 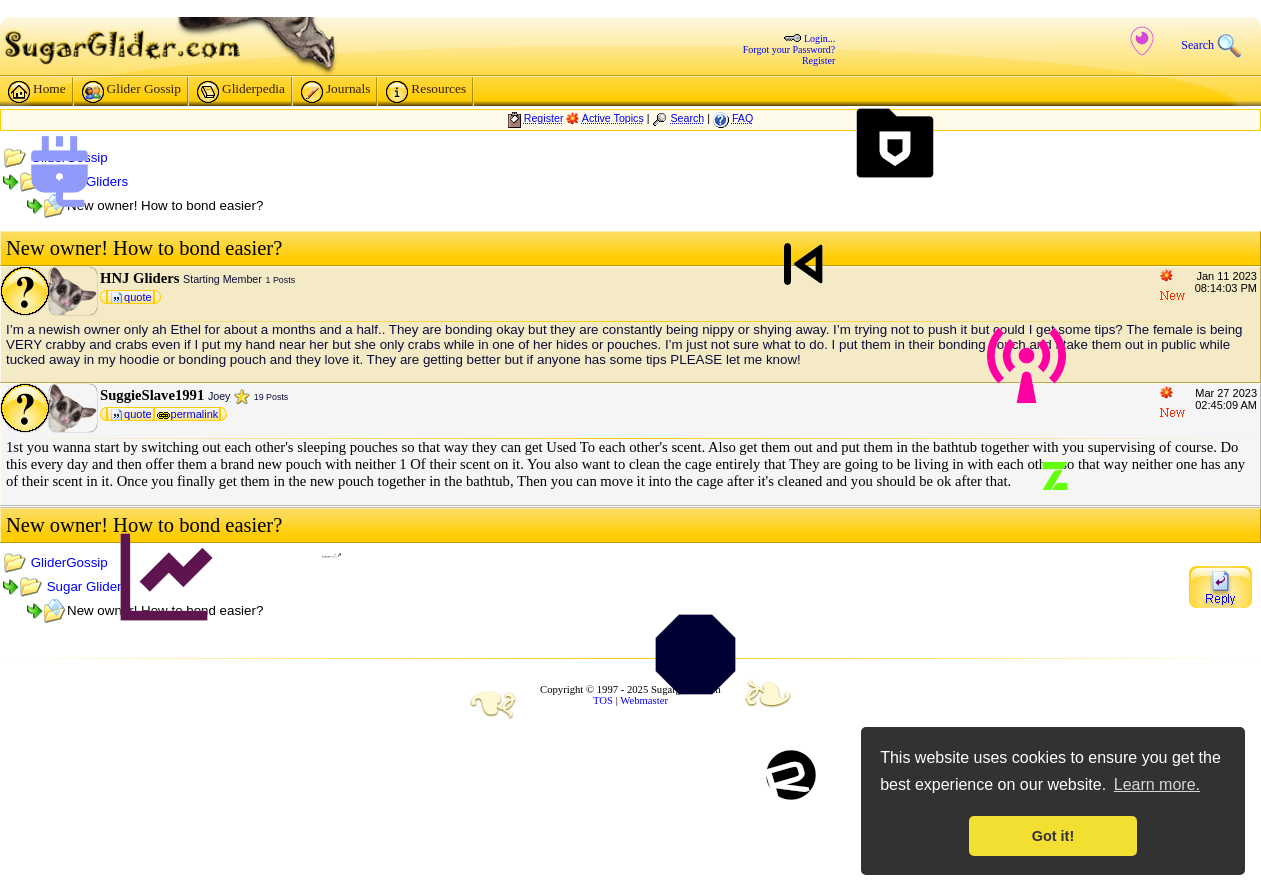 I want to click on view analytics and performance trends, so click(x=164, y=577).